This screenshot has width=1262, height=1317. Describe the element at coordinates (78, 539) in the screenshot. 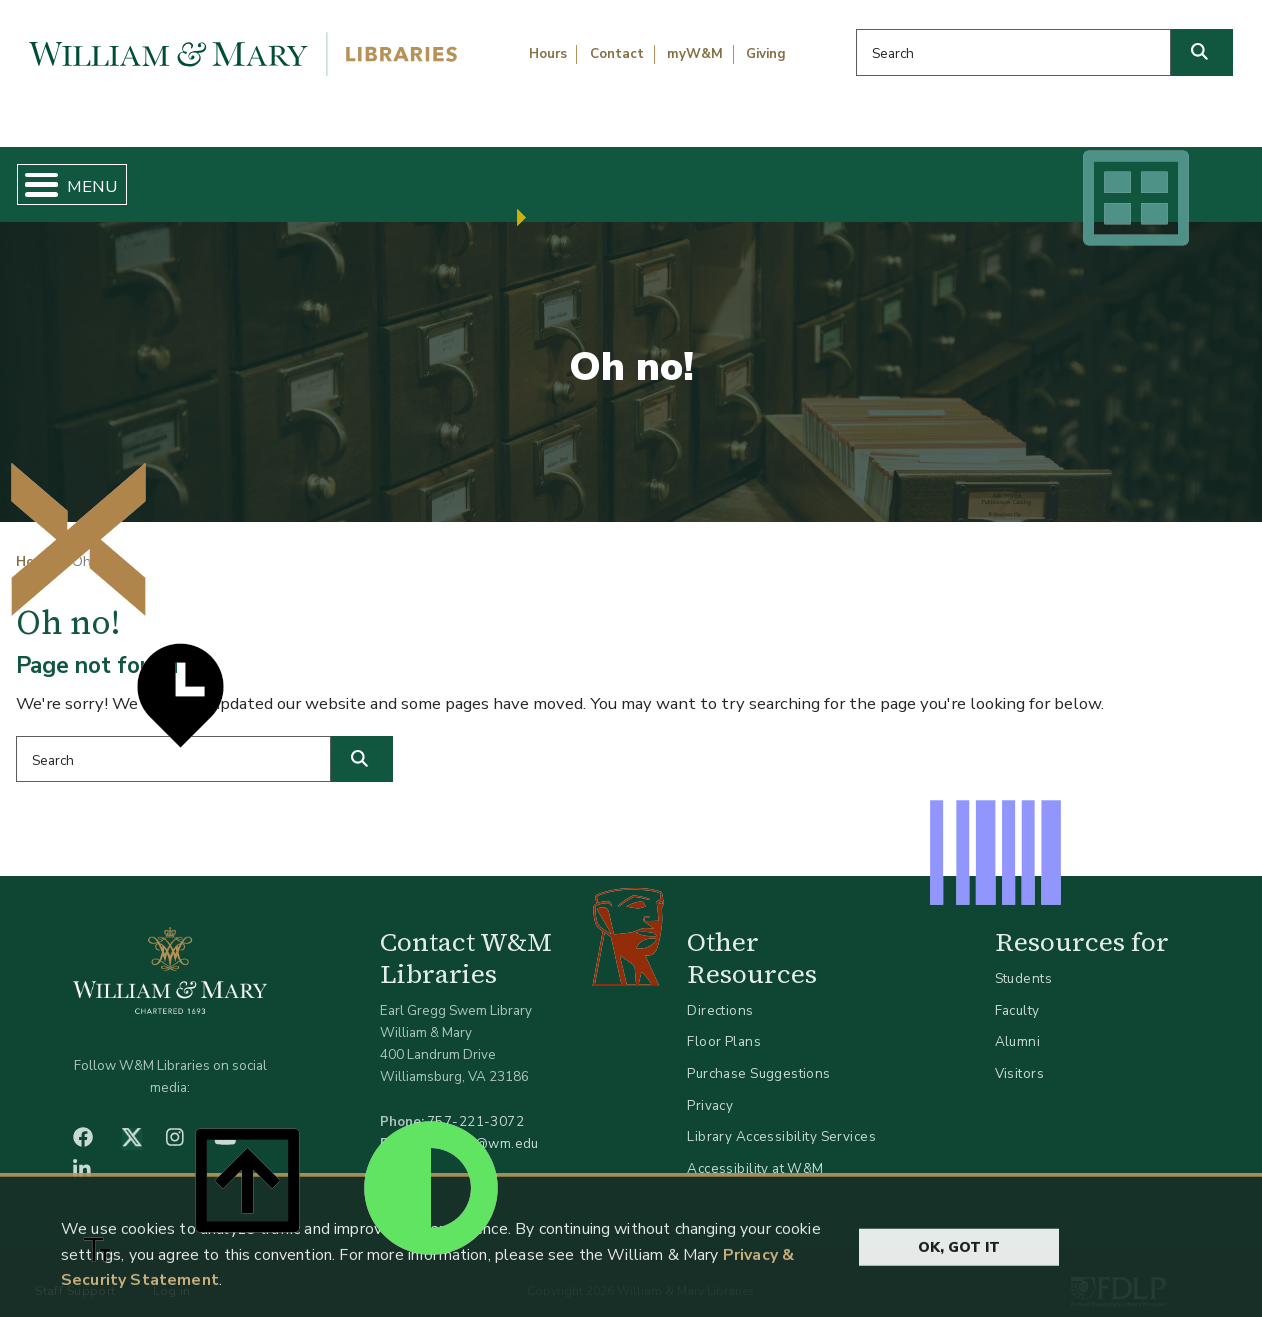

I see `open the StockX app` at that location.